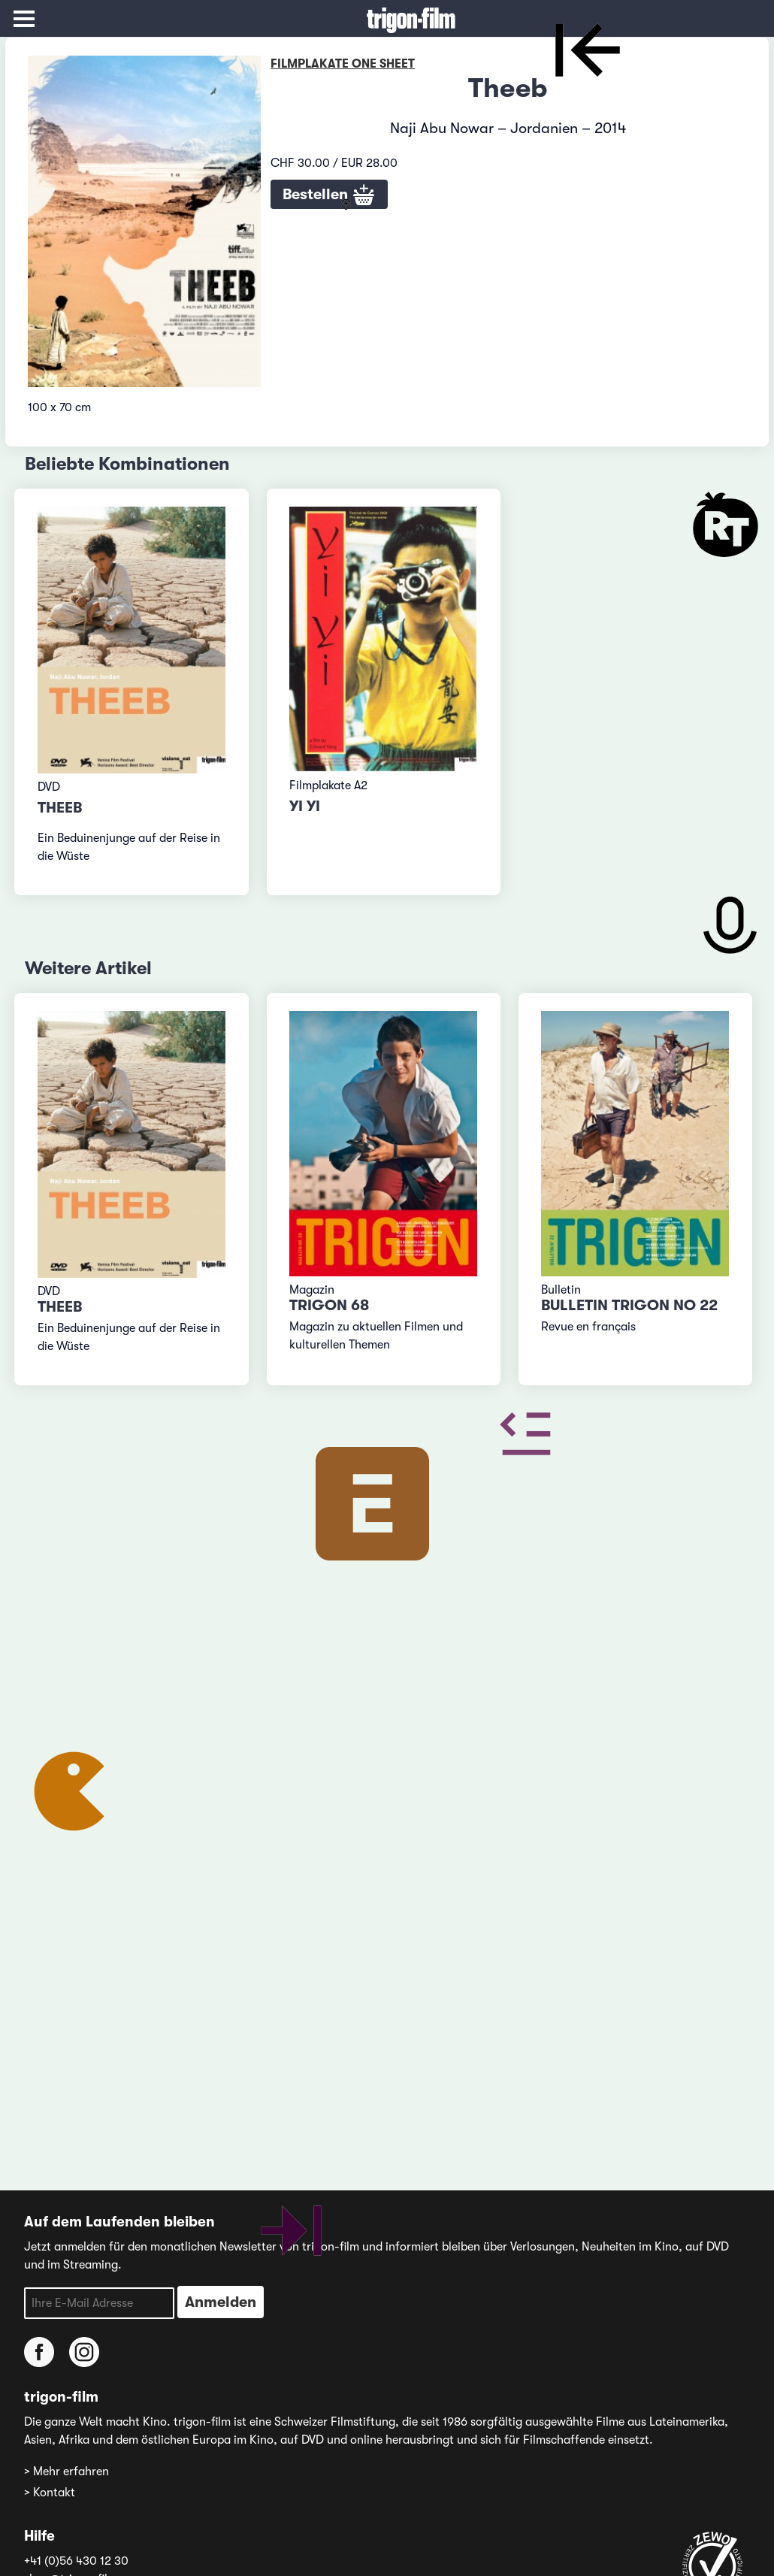 The width and height of the screenshot is (774, 2576). What do you see at coordinates (346, 204) in the screenshot?
I see `add a new location pin` at bounding box center [346, 204].